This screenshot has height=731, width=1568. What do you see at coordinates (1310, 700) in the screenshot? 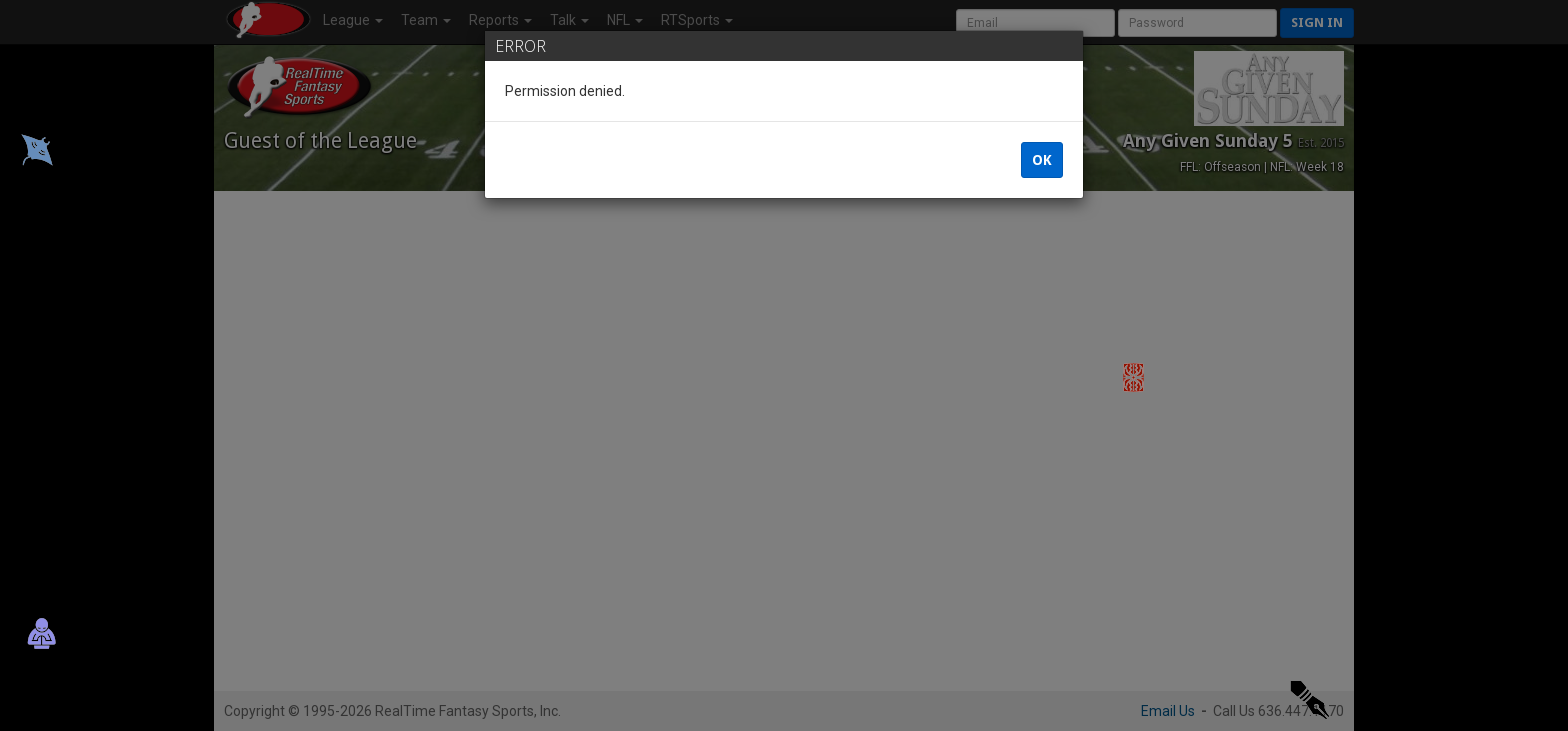
I see `compose a new document or note` at bounding box center [1310, 700].